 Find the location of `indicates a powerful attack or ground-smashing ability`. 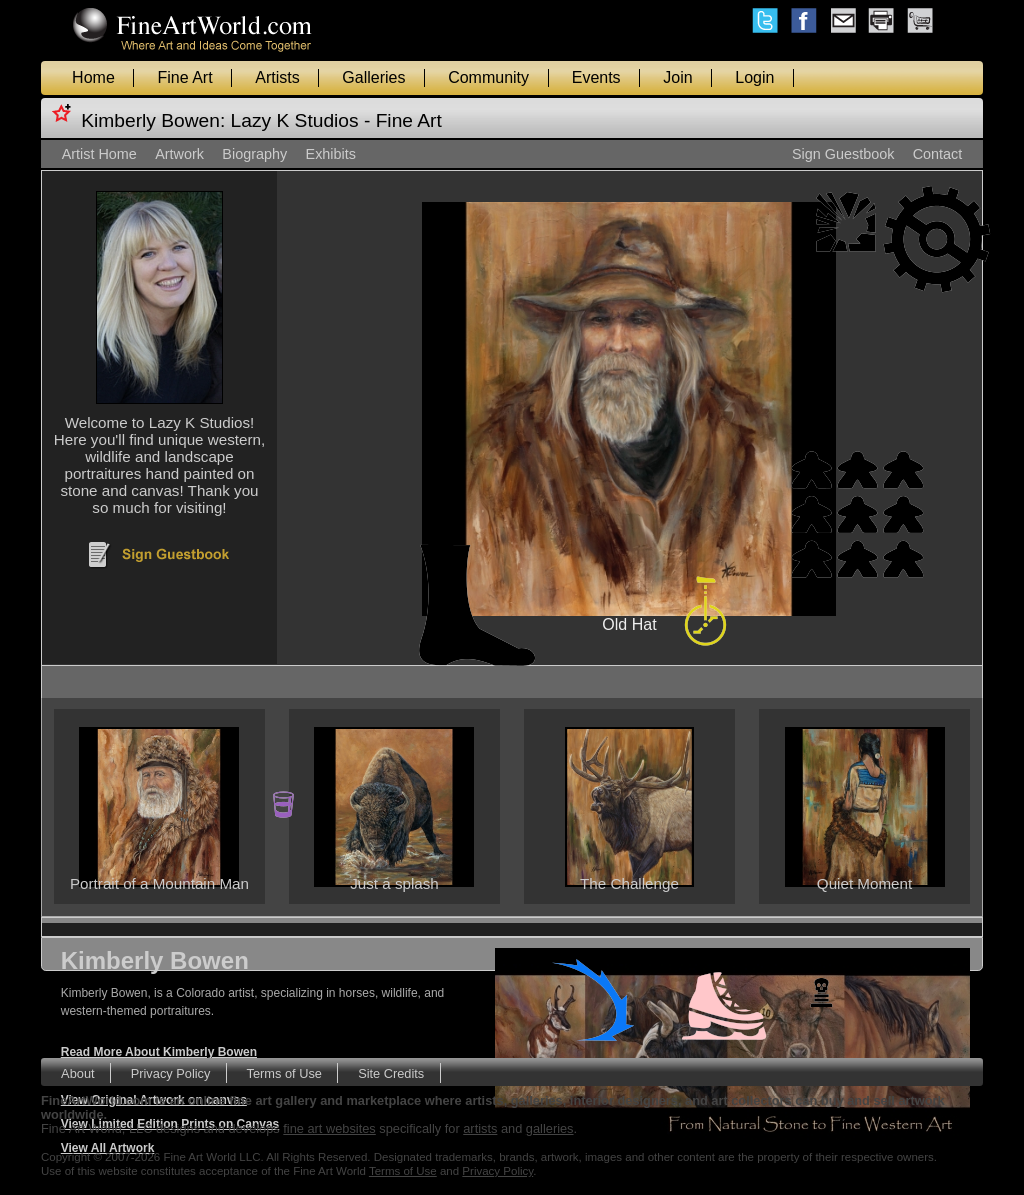

indicates a powerful attack or ground-smashing ability is located at coordinates (846, 222).